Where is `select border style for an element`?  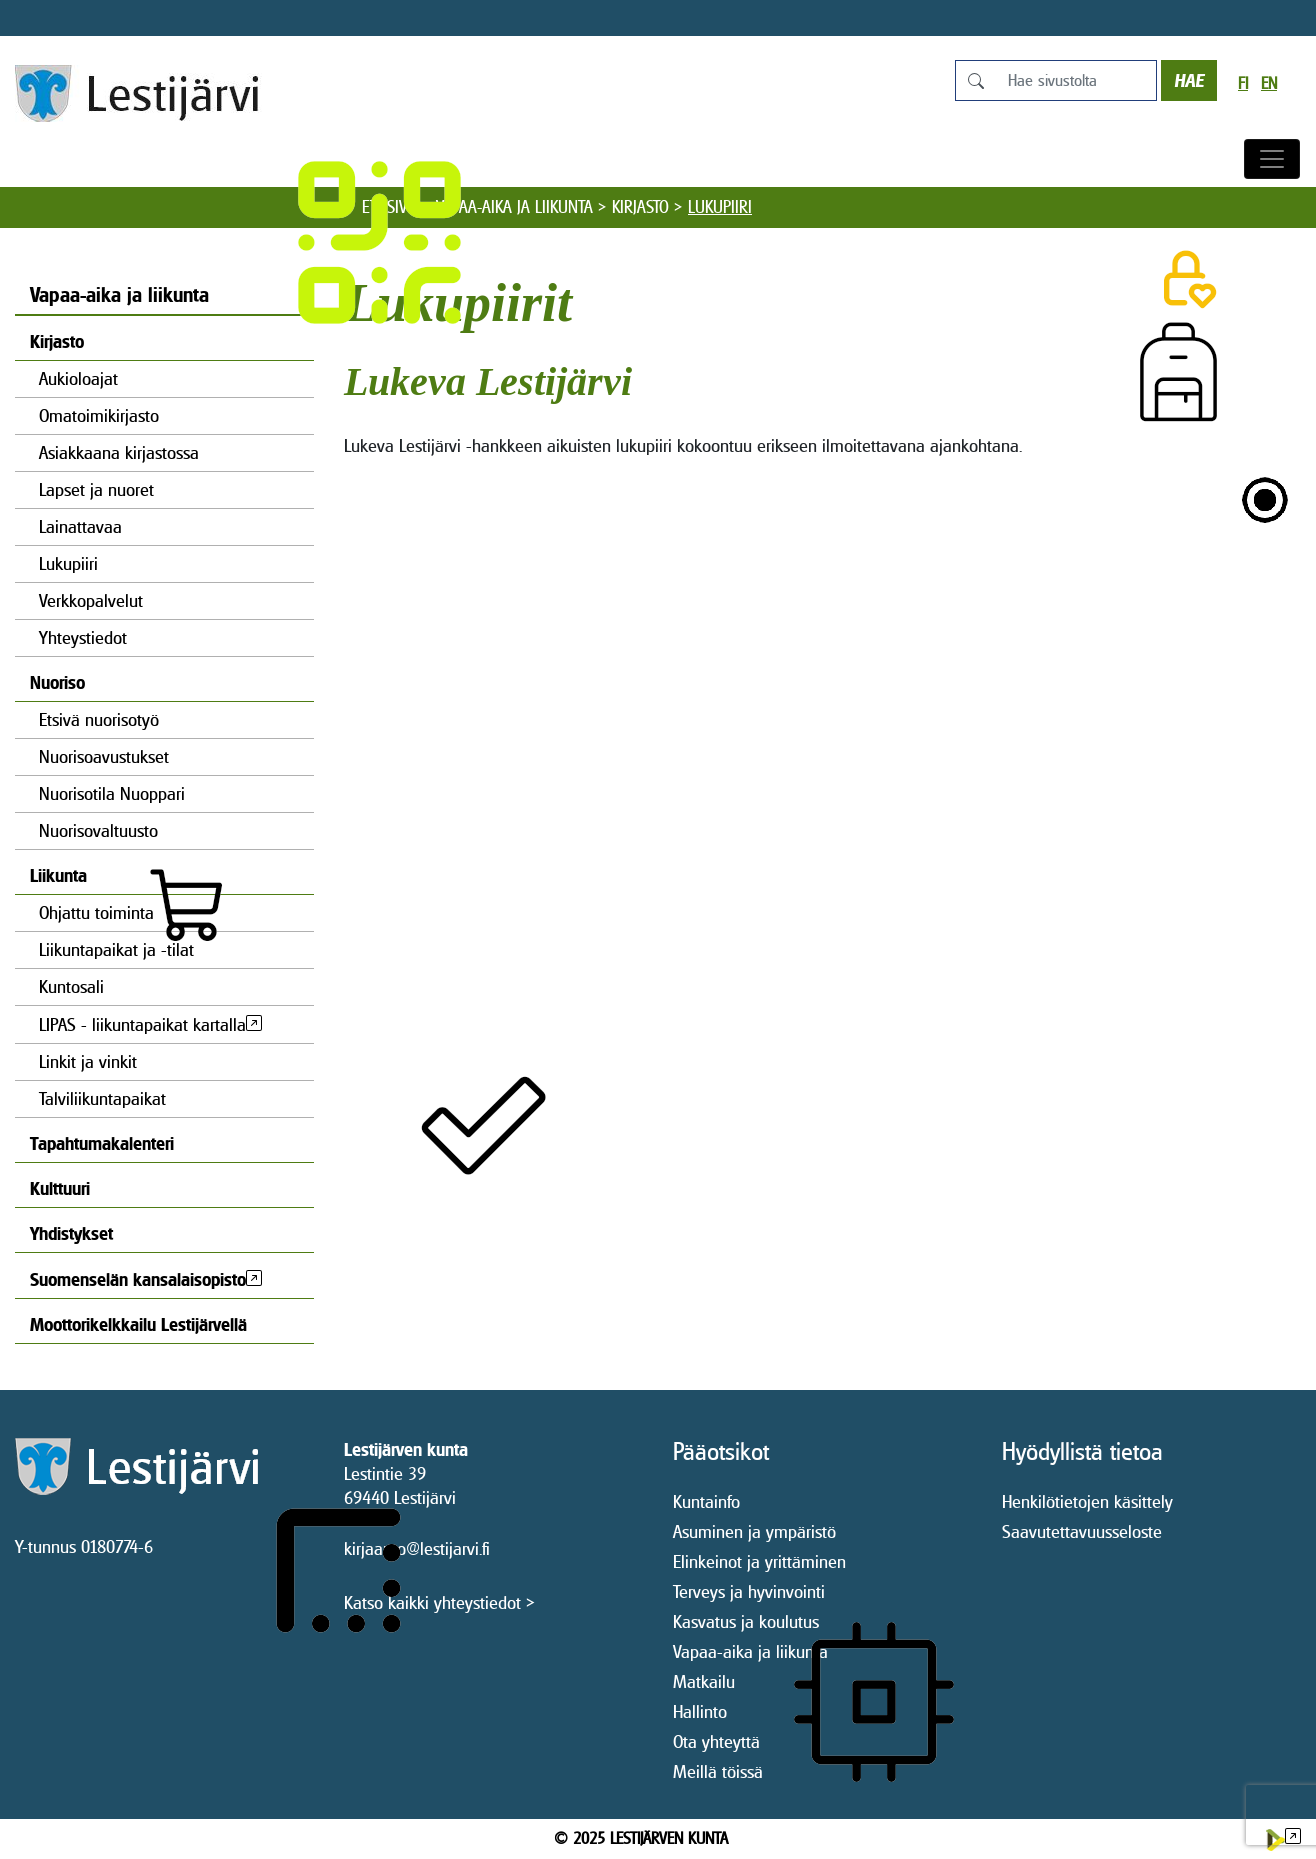 select border style for an element is located at coordinates (338, 1570).